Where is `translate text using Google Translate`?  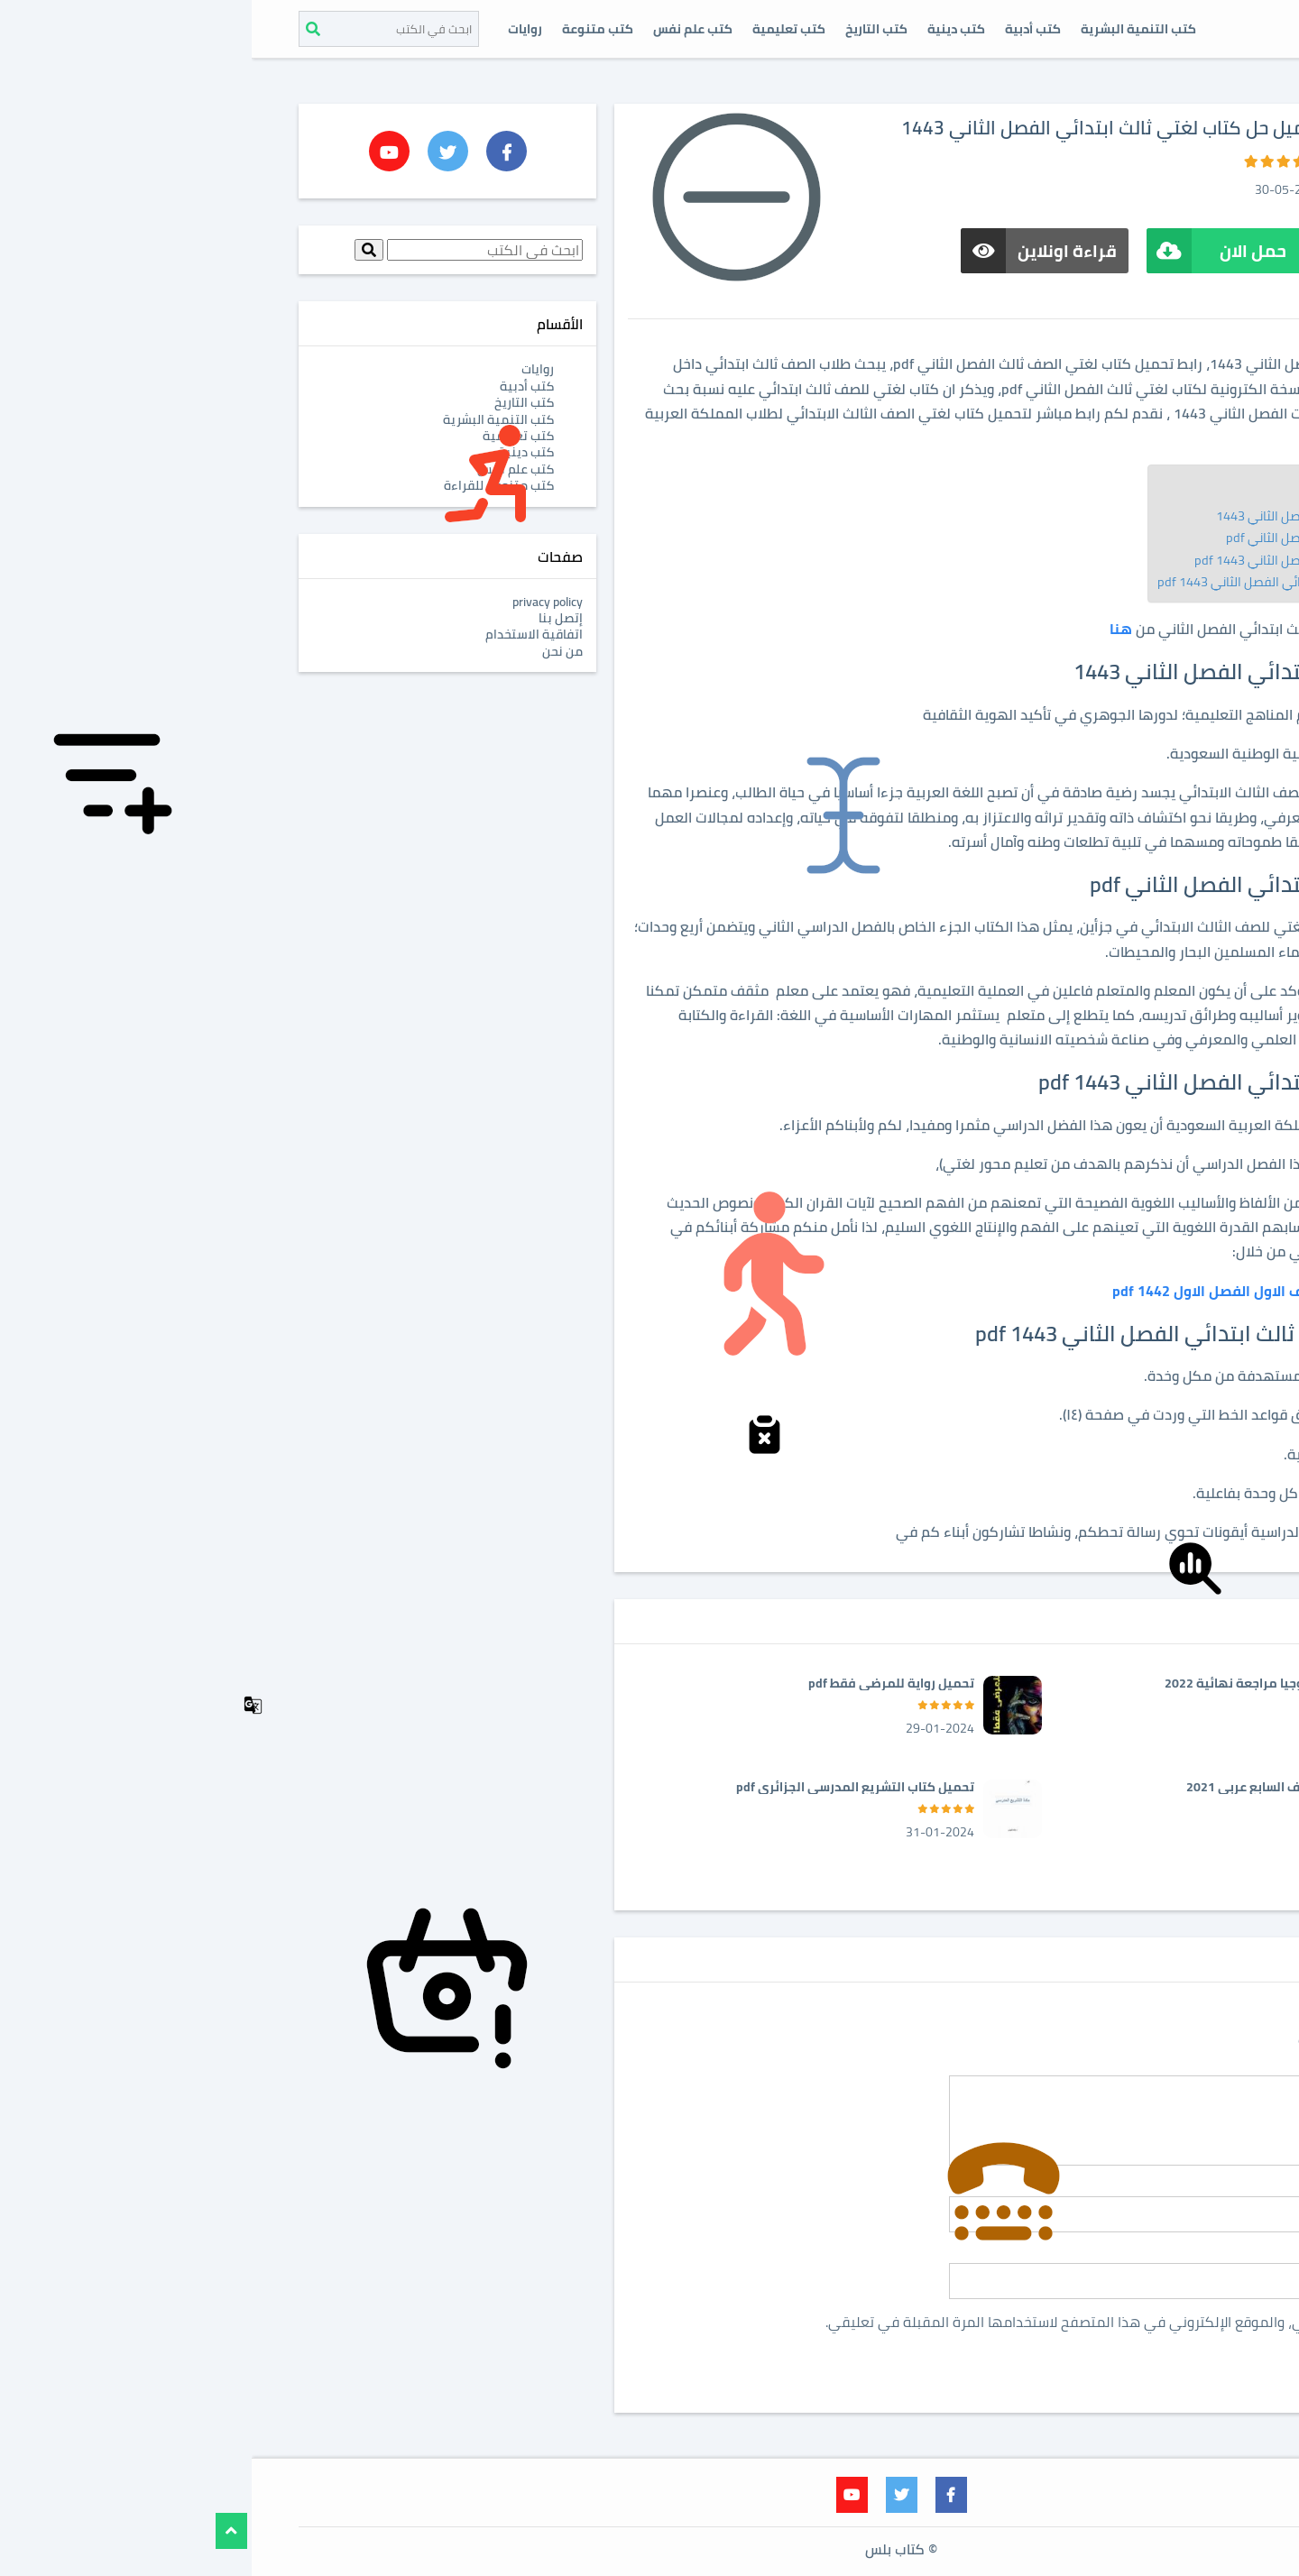 translate text using Google Translate is located at coordinates (253, 1705).